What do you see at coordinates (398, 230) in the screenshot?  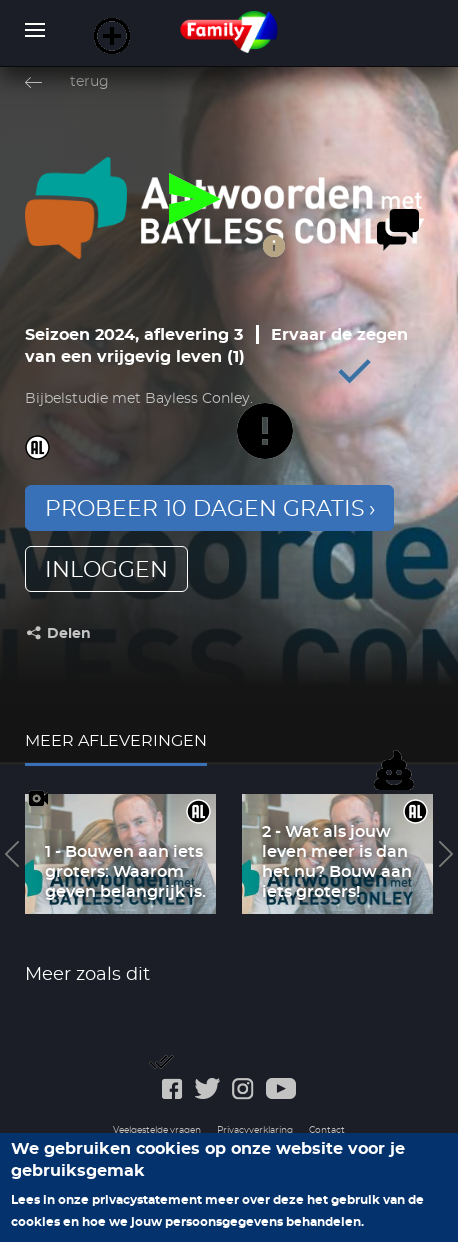 I see `open conversations or messages` at bounding box center [398, 230].